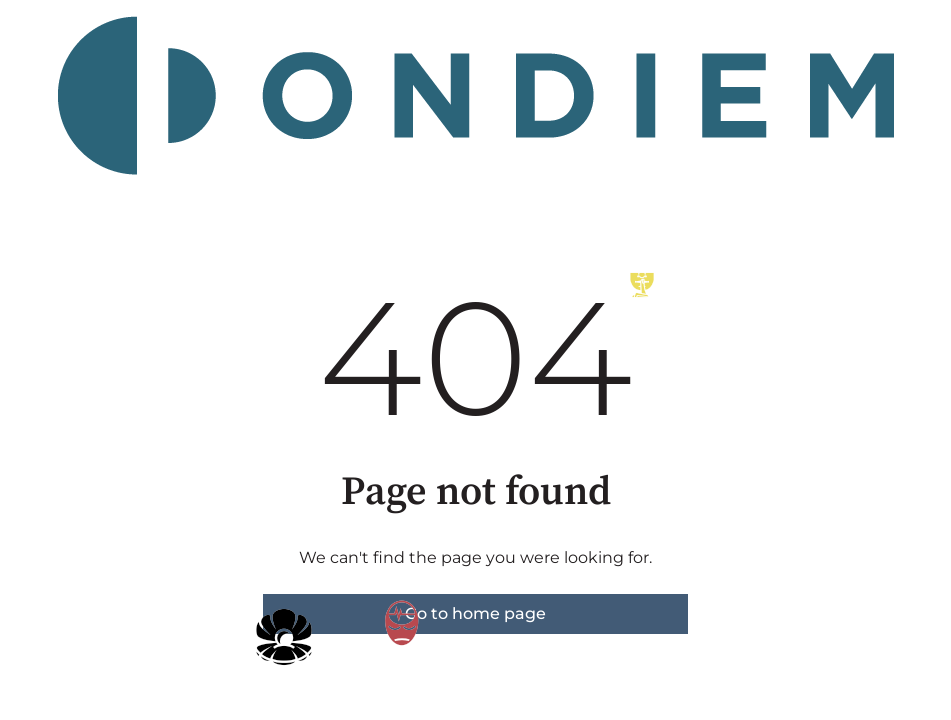  Describe the element at coordinates (284, 637) in the screenshot. I see `oyster shell with pearl icon` at that location.